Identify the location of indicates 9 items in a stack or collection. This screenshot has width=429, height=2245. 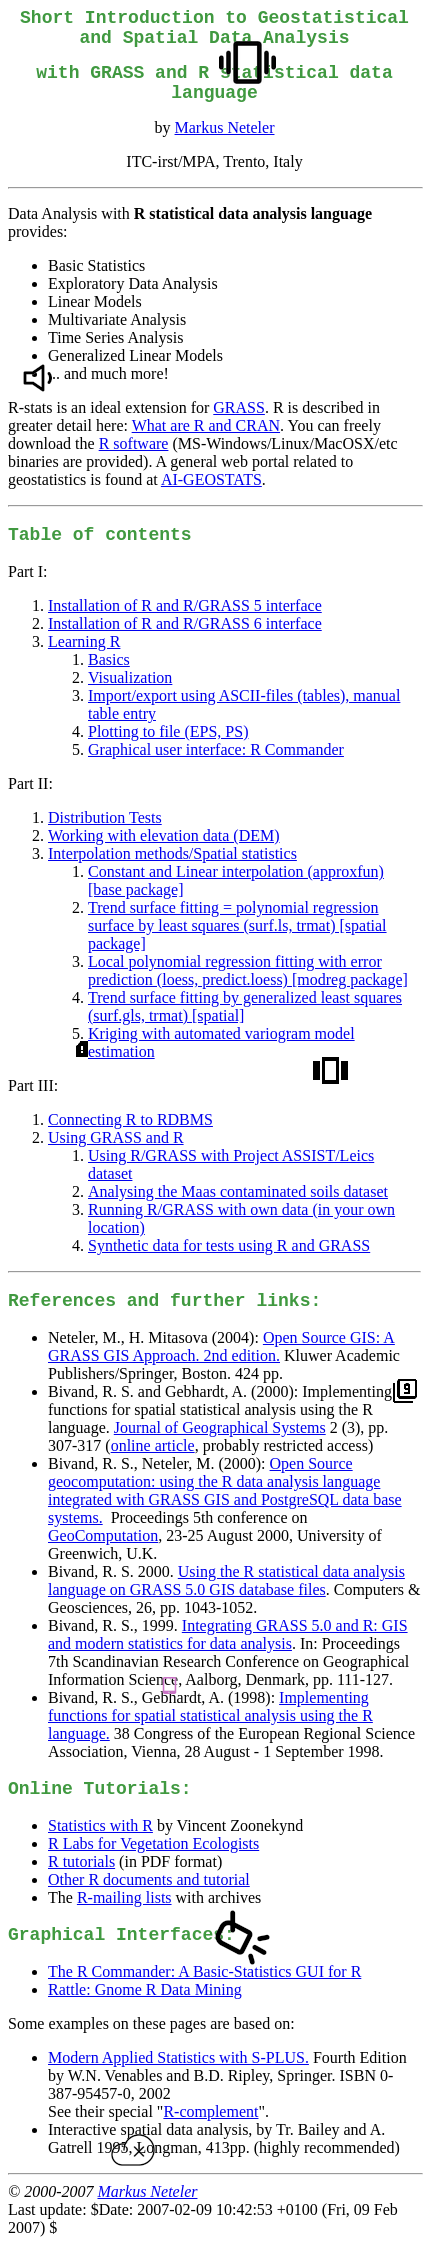
(405, 1391).